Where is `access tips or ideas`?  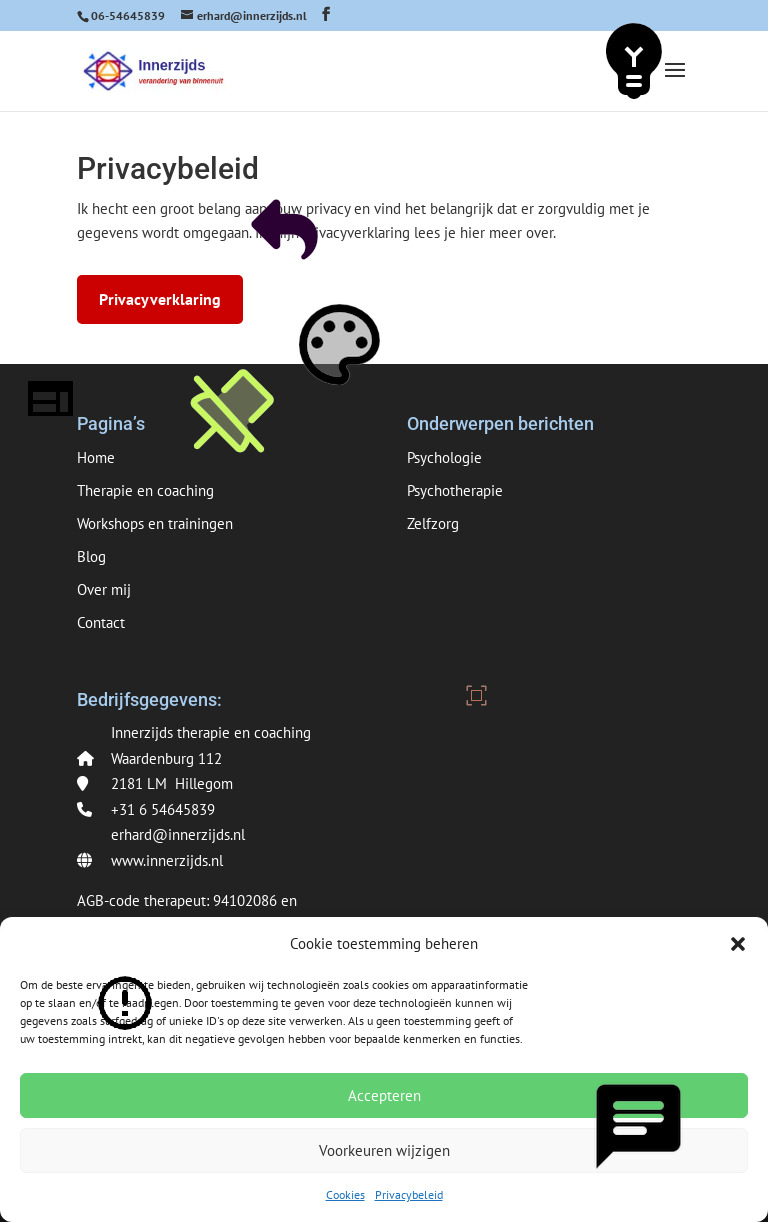 access tips or ideas is located at coordinates (634, 59).